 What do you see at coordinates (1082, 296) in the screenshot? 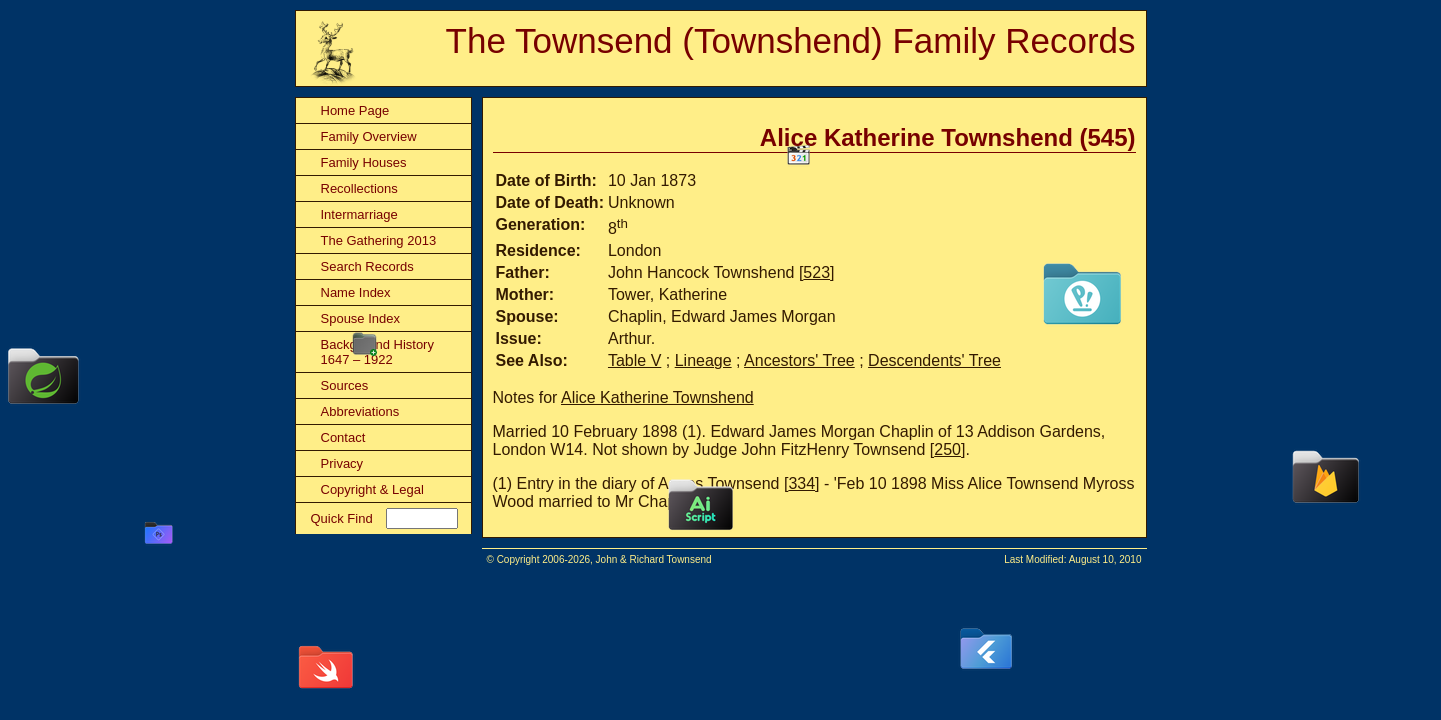
I see `open Pop!_OS system folder` at bounding box center [1082, 296].